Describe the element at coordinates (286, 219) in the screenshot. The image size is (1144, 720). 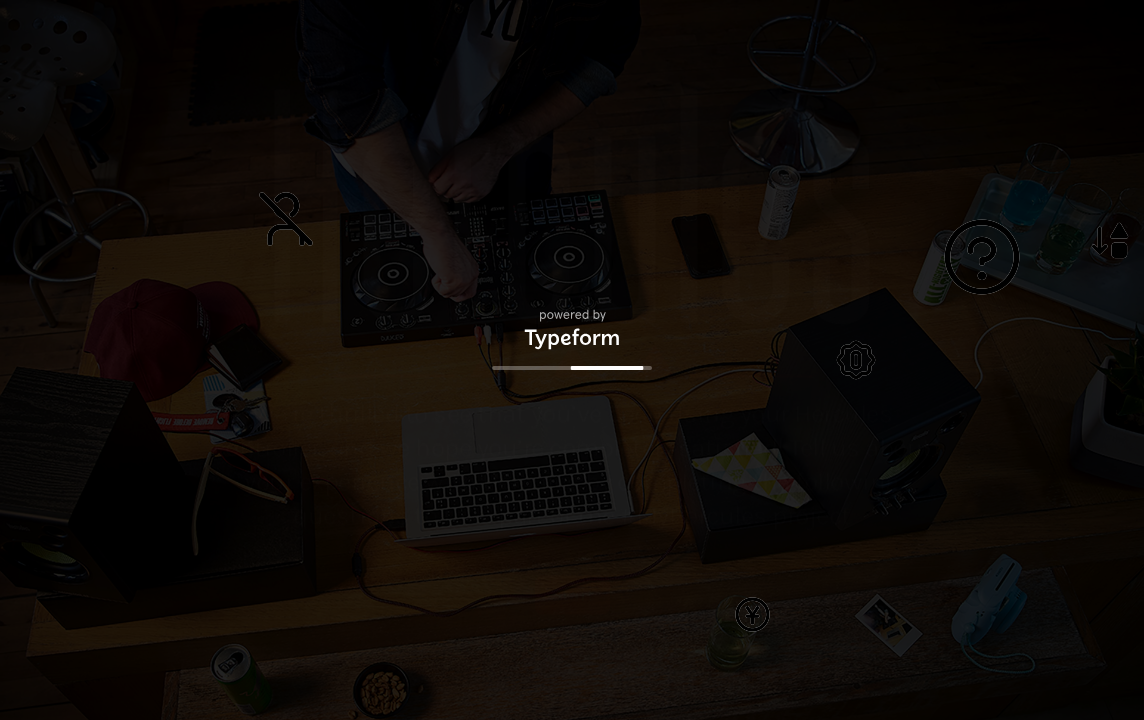
I see `user account disabled or deactivated` at that location.